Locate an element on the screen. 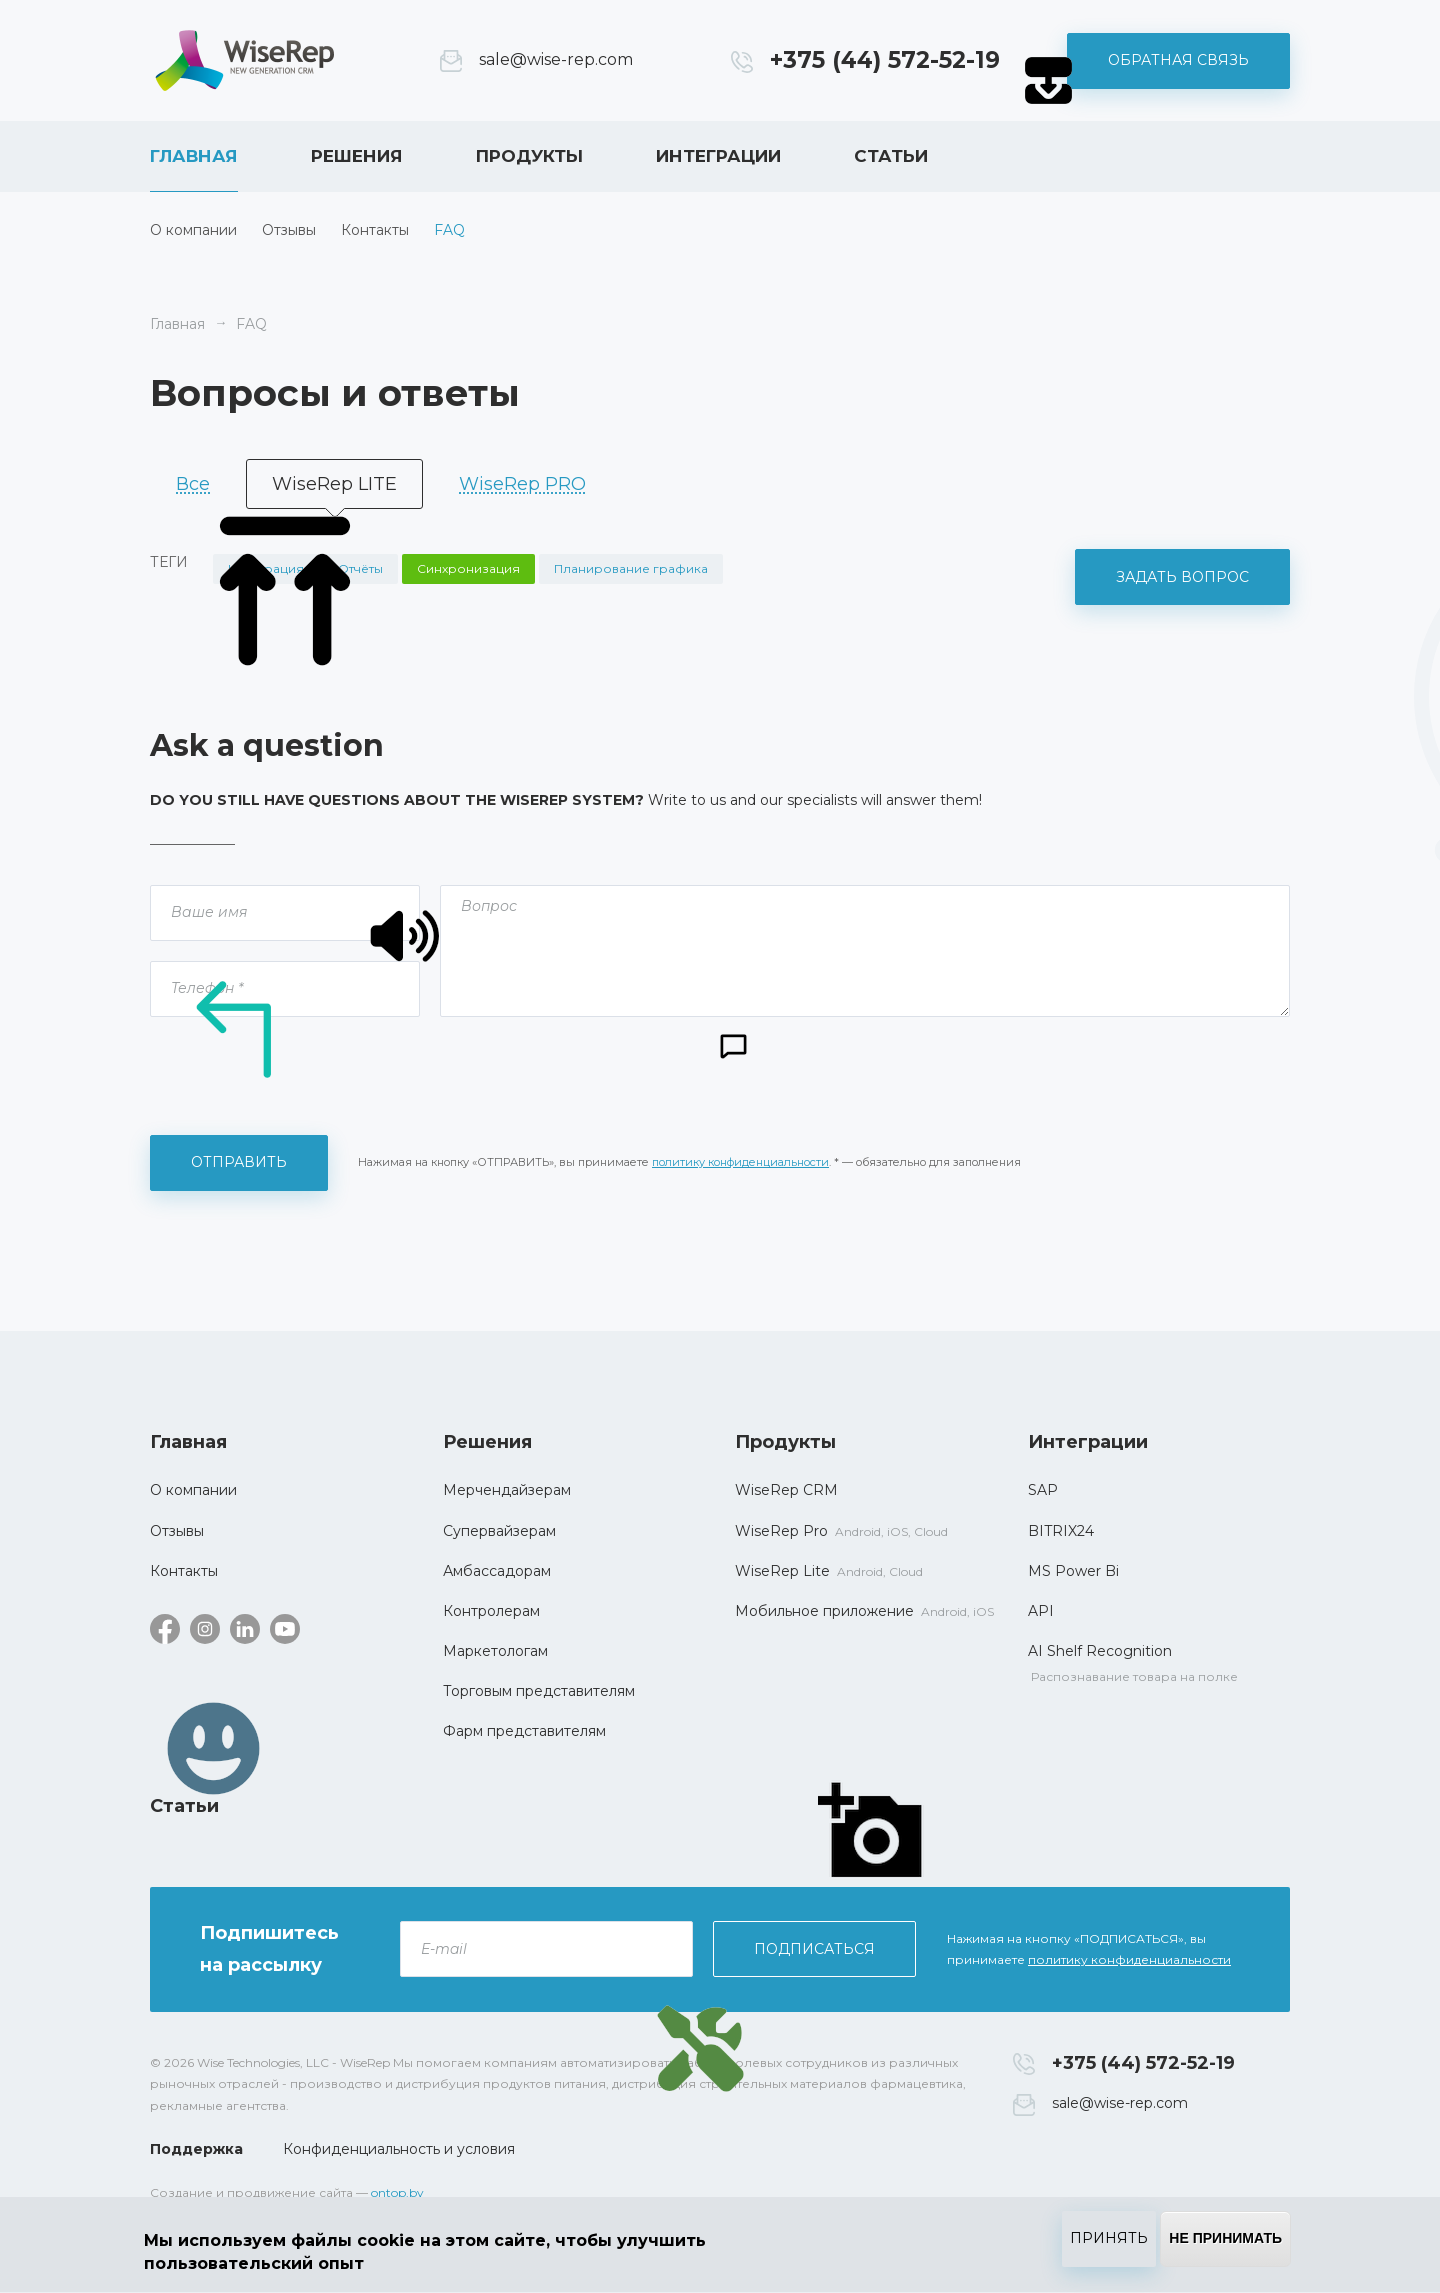 This screenshot has height=2293, width=1440. react to a message with a happy emoji is located at coordinates (213, 1748).